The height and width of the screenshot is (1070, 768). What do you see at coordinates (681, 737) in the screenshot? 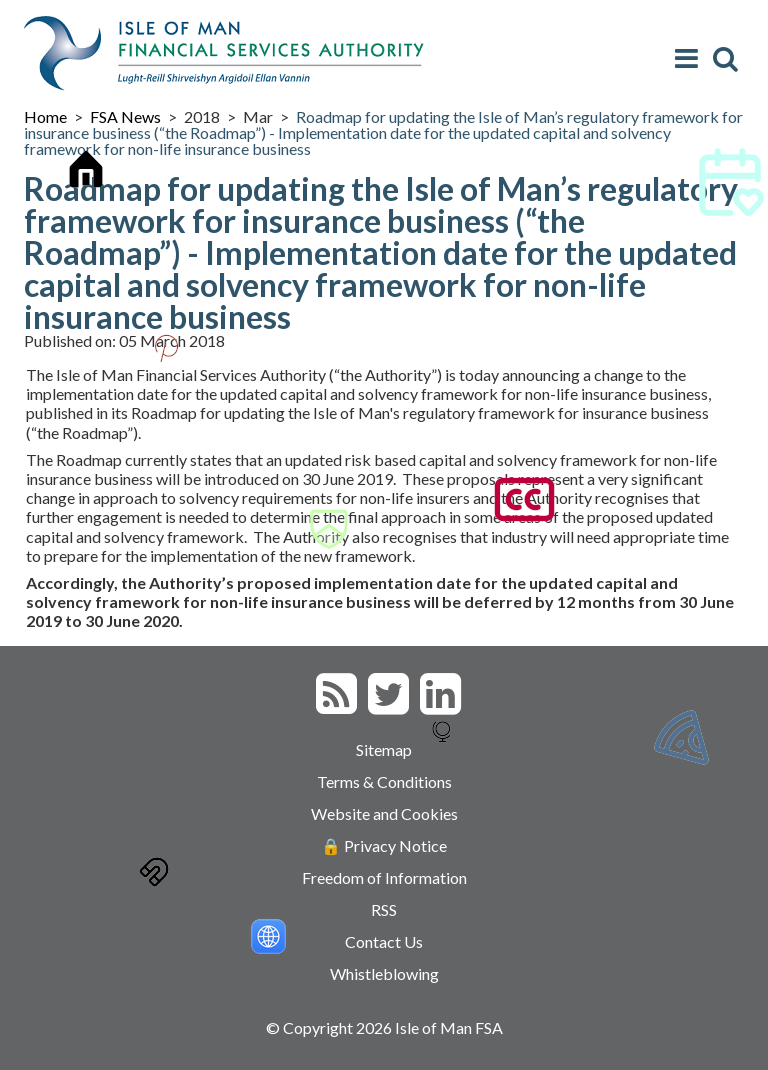
I see `order food or access food delivery` at bounding box center [681, 737].